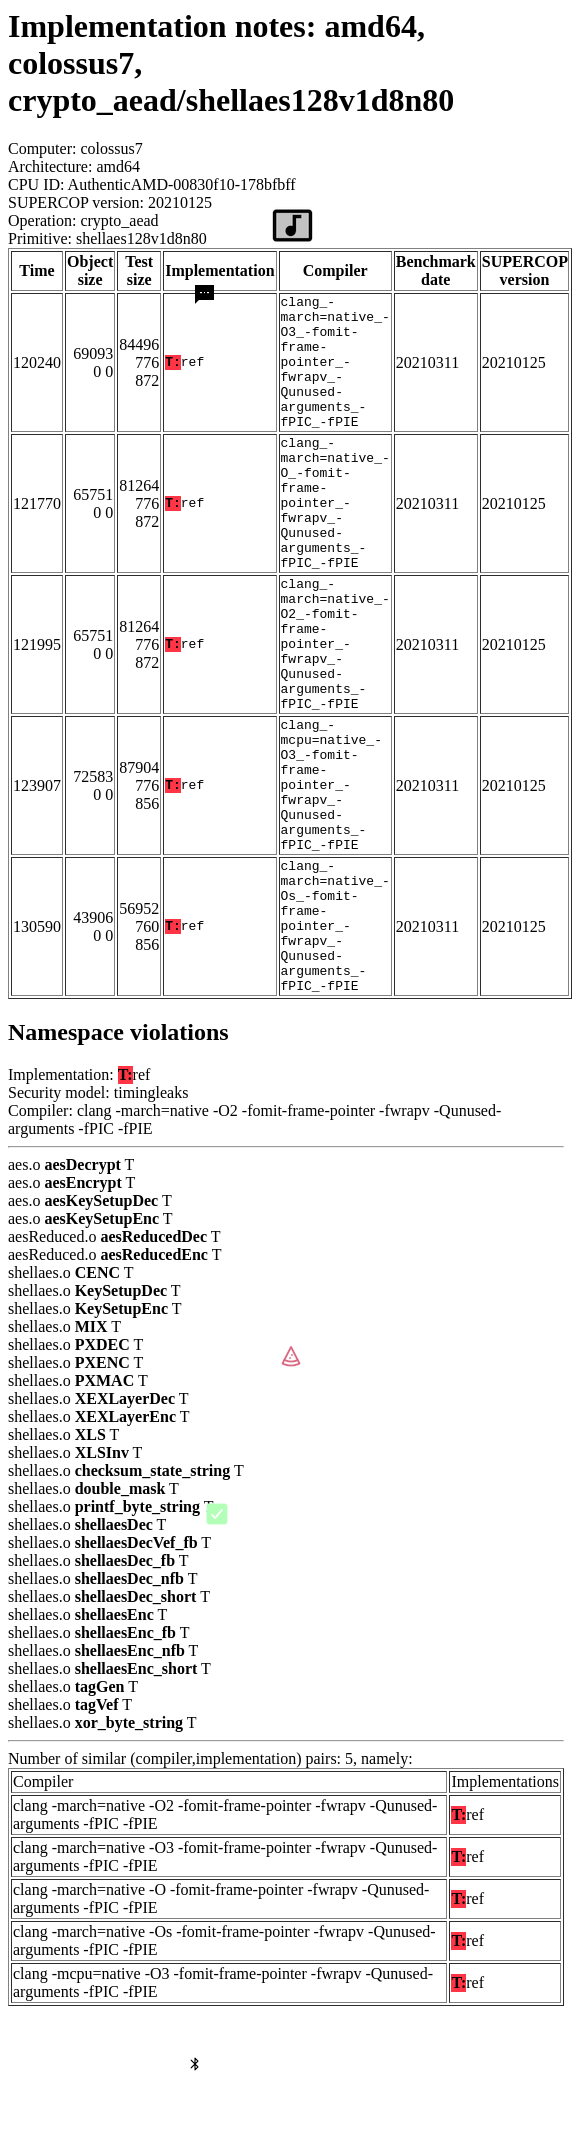 This screenshot has height=2149, width=572. I want to click on play or view music videos, so click(292, 225).